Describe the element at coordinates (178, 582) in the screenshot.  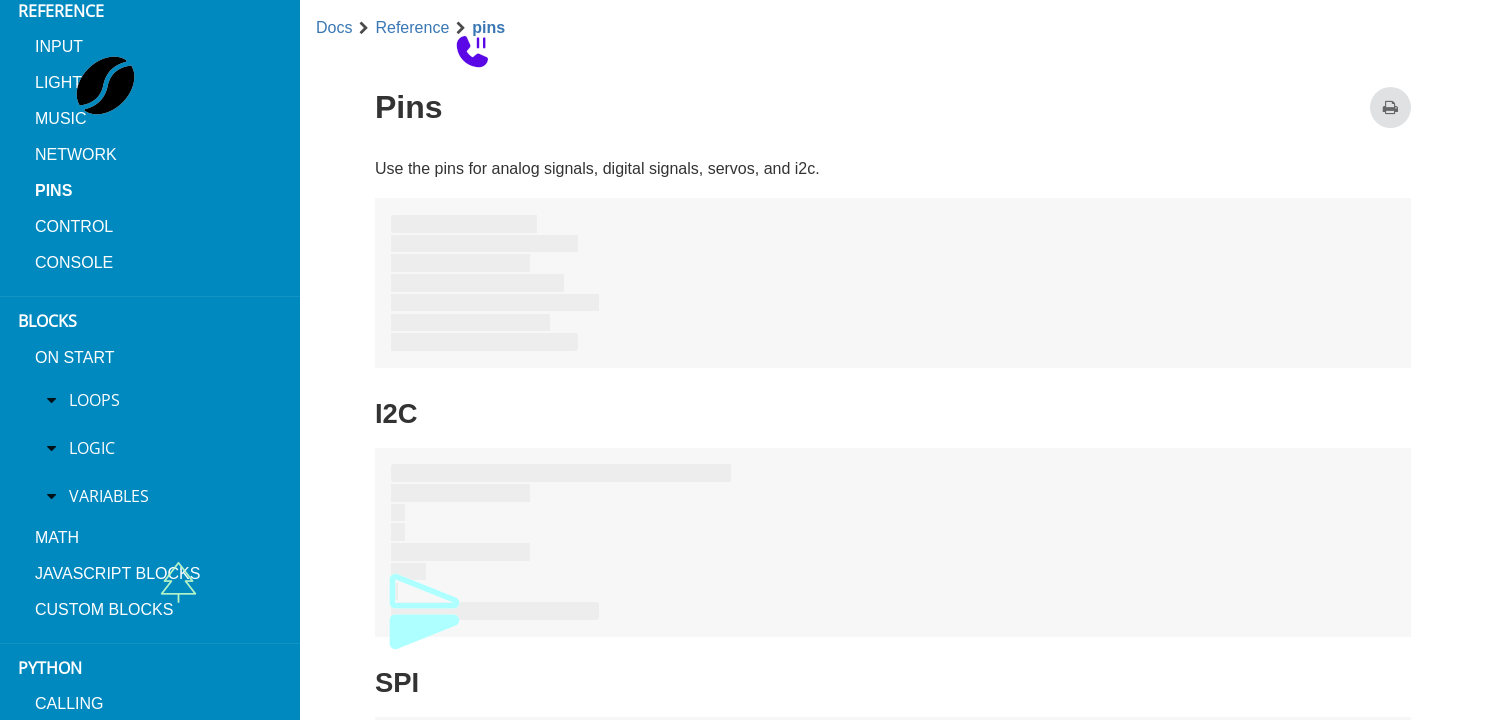
I see `access nature or outdoor-related content` at that location.